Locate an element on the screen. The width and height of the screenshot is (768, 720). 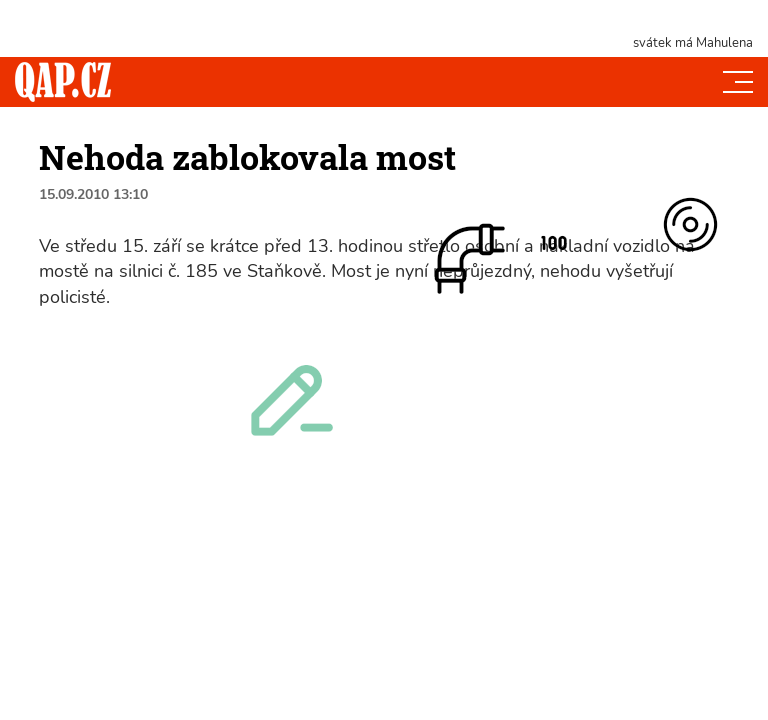
remove editing capabilities is located at coordinates (288, 399).